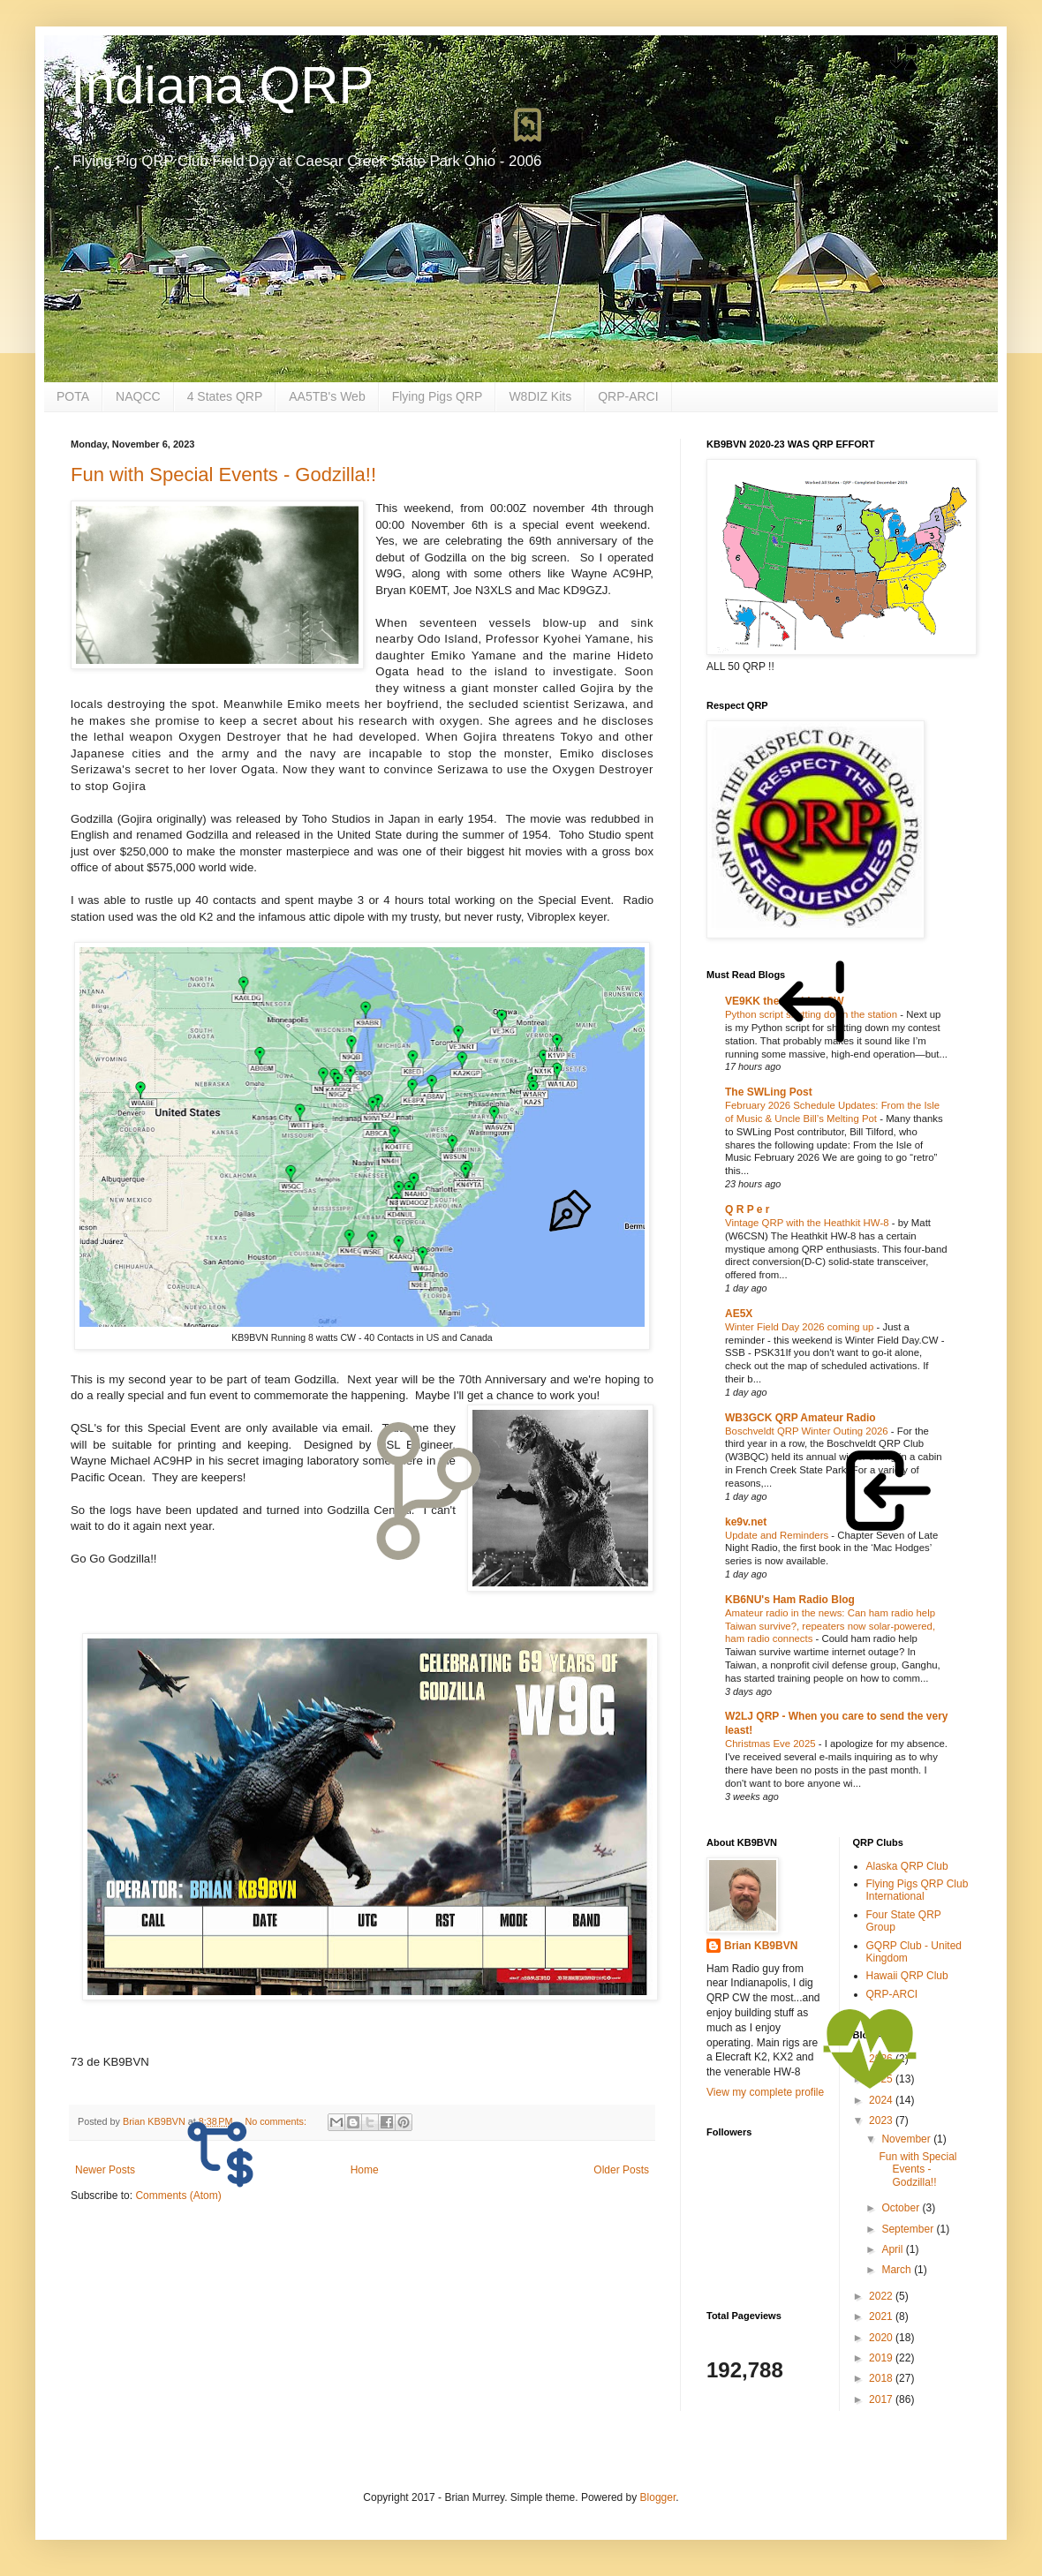  What do you see at coordinates (903, 56) in the screenshot?
I see `sort items by shape in ascending order` at bounding box center [903, 56].